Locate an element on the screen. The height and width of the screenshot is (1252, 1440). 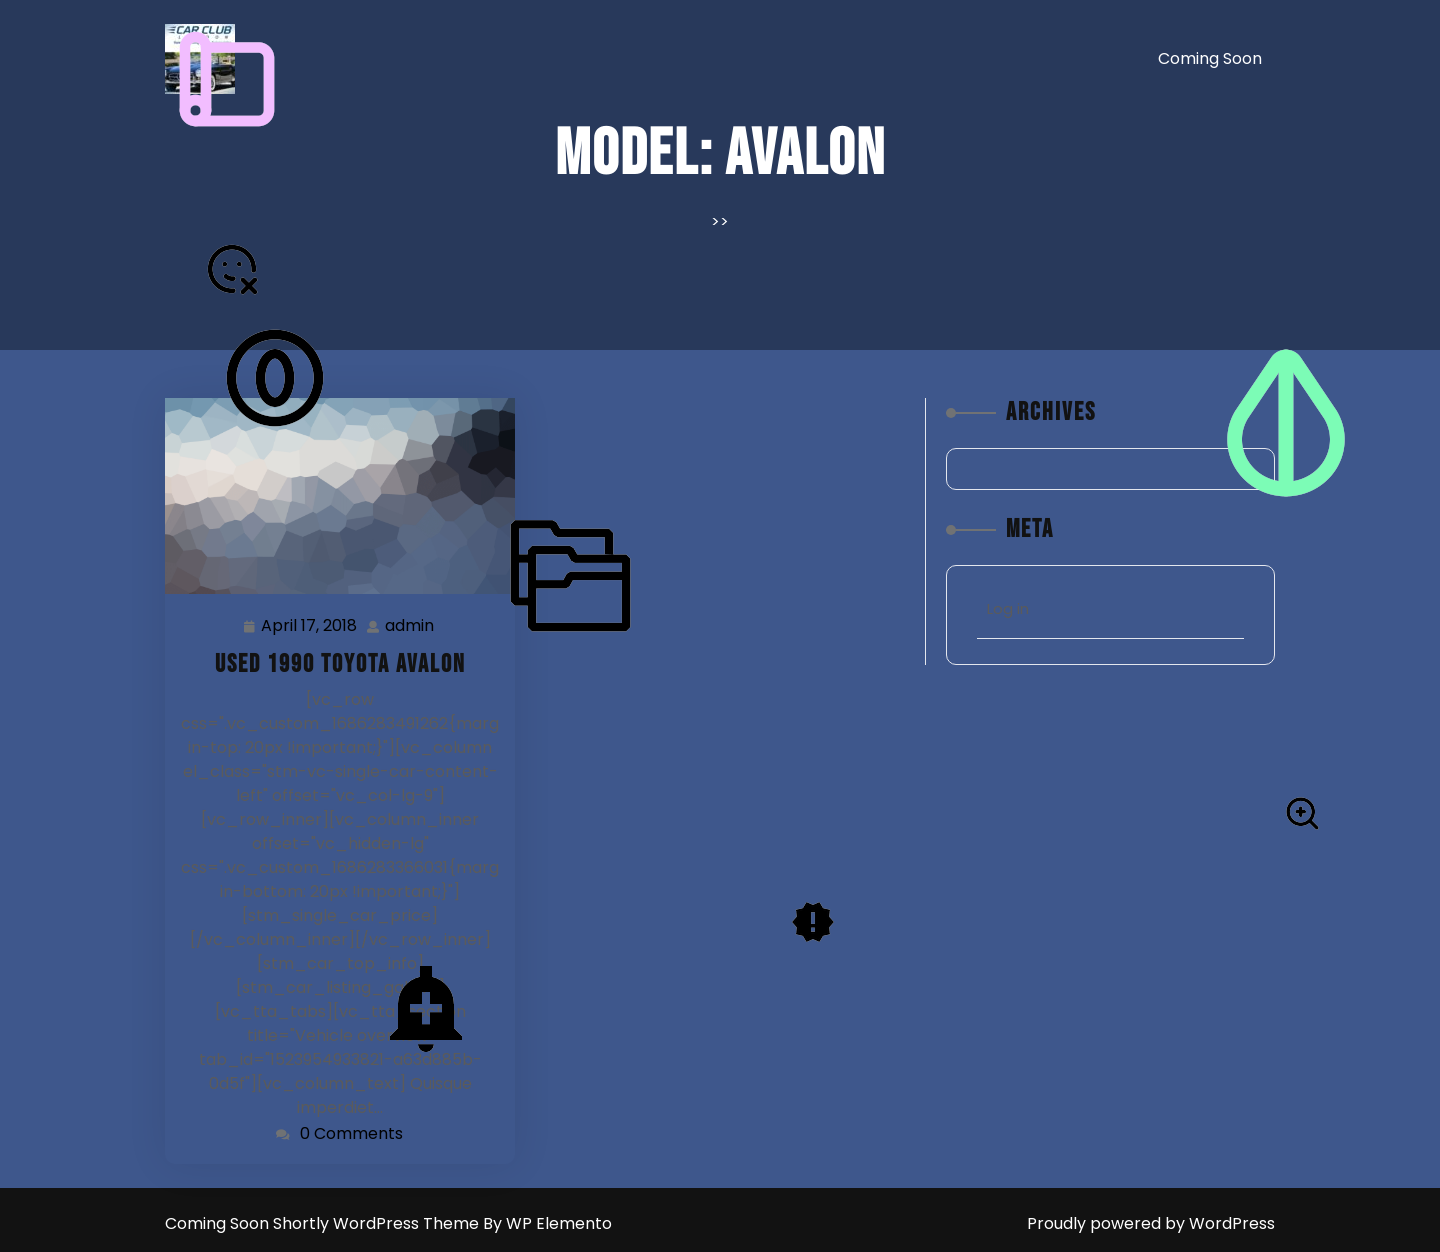
access project submodules is located at coordinates (570, 571).